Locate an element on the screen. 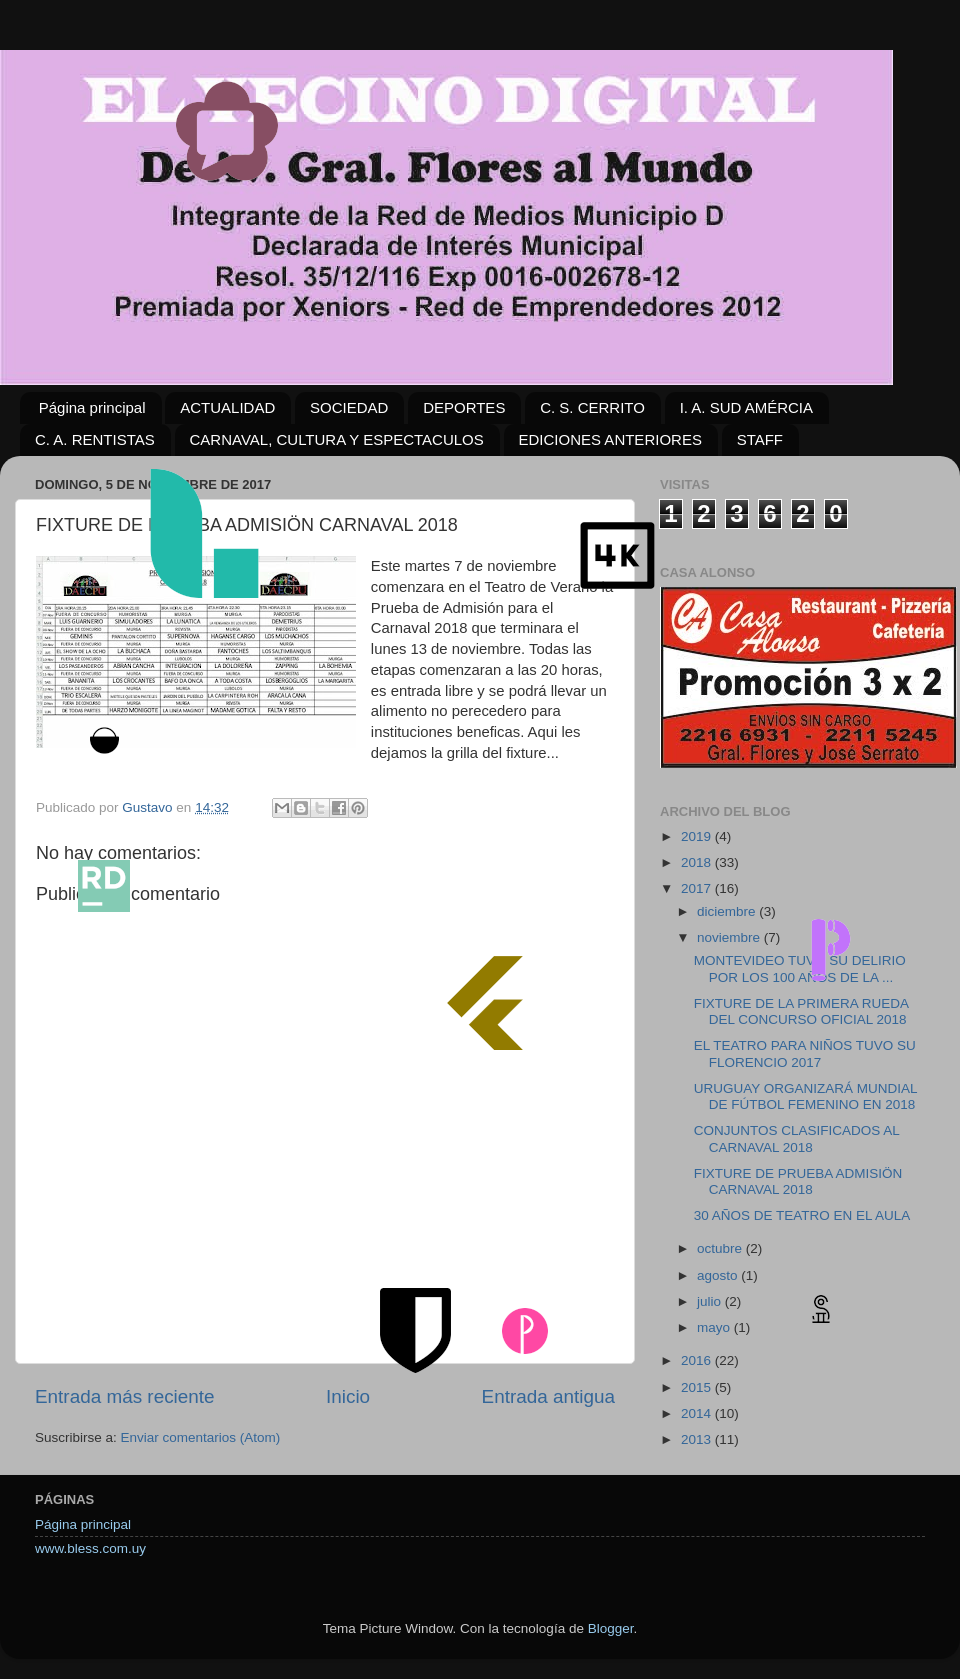 The height and width of the screenshot is (1679, 960). open piped app is located at coordinates (831, 950).